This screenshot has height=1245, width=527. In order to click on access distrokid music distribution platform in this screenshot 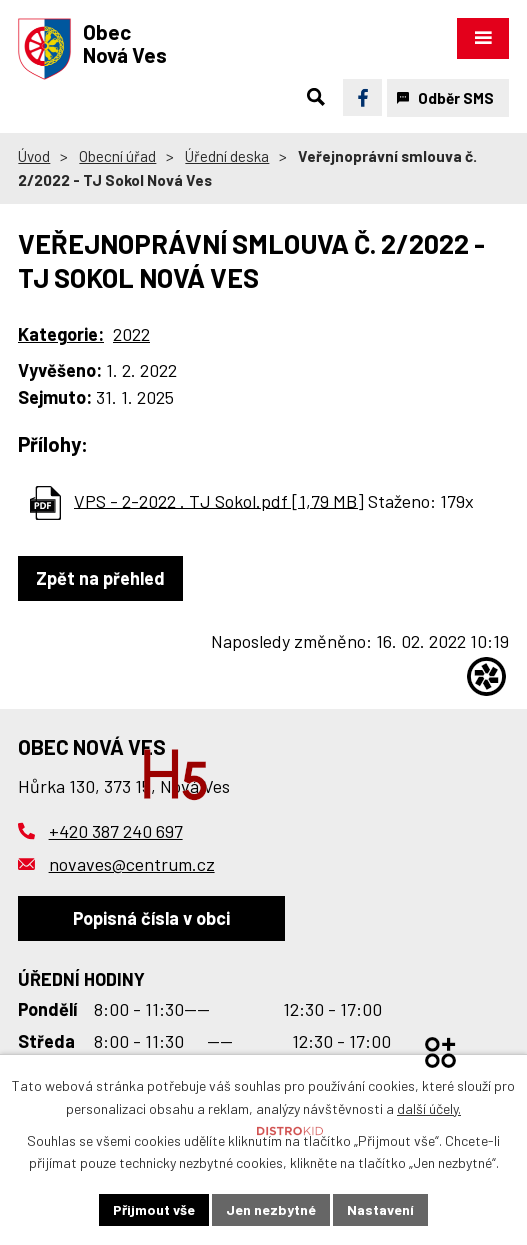, I will do `click(290, 1131)`.